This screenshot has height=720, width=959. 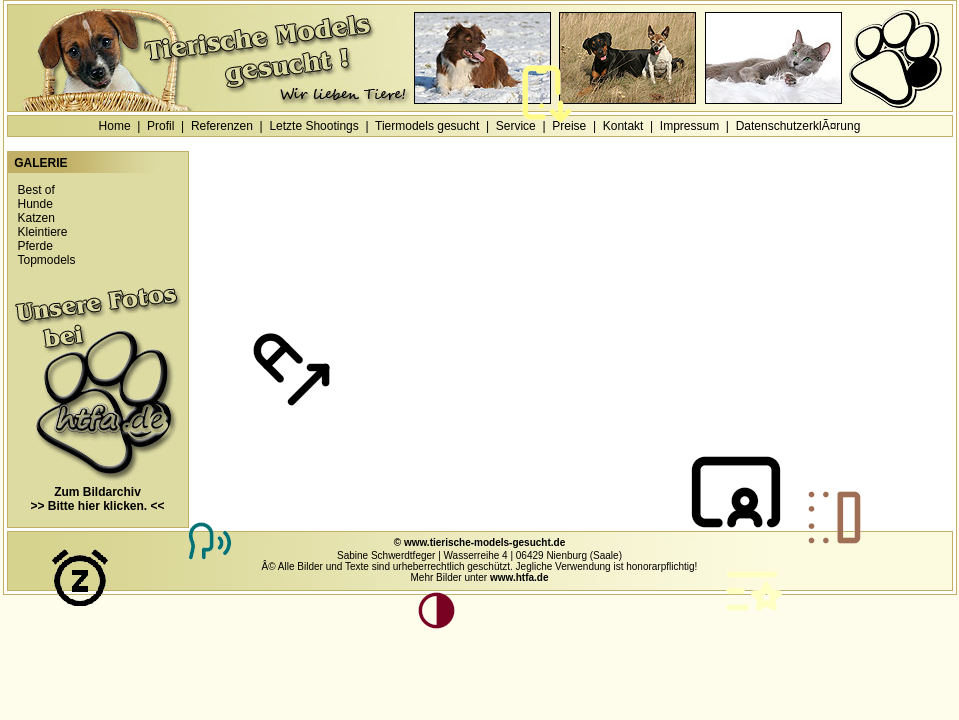 I want to click on align content to the right, so click(x=834, y=517).